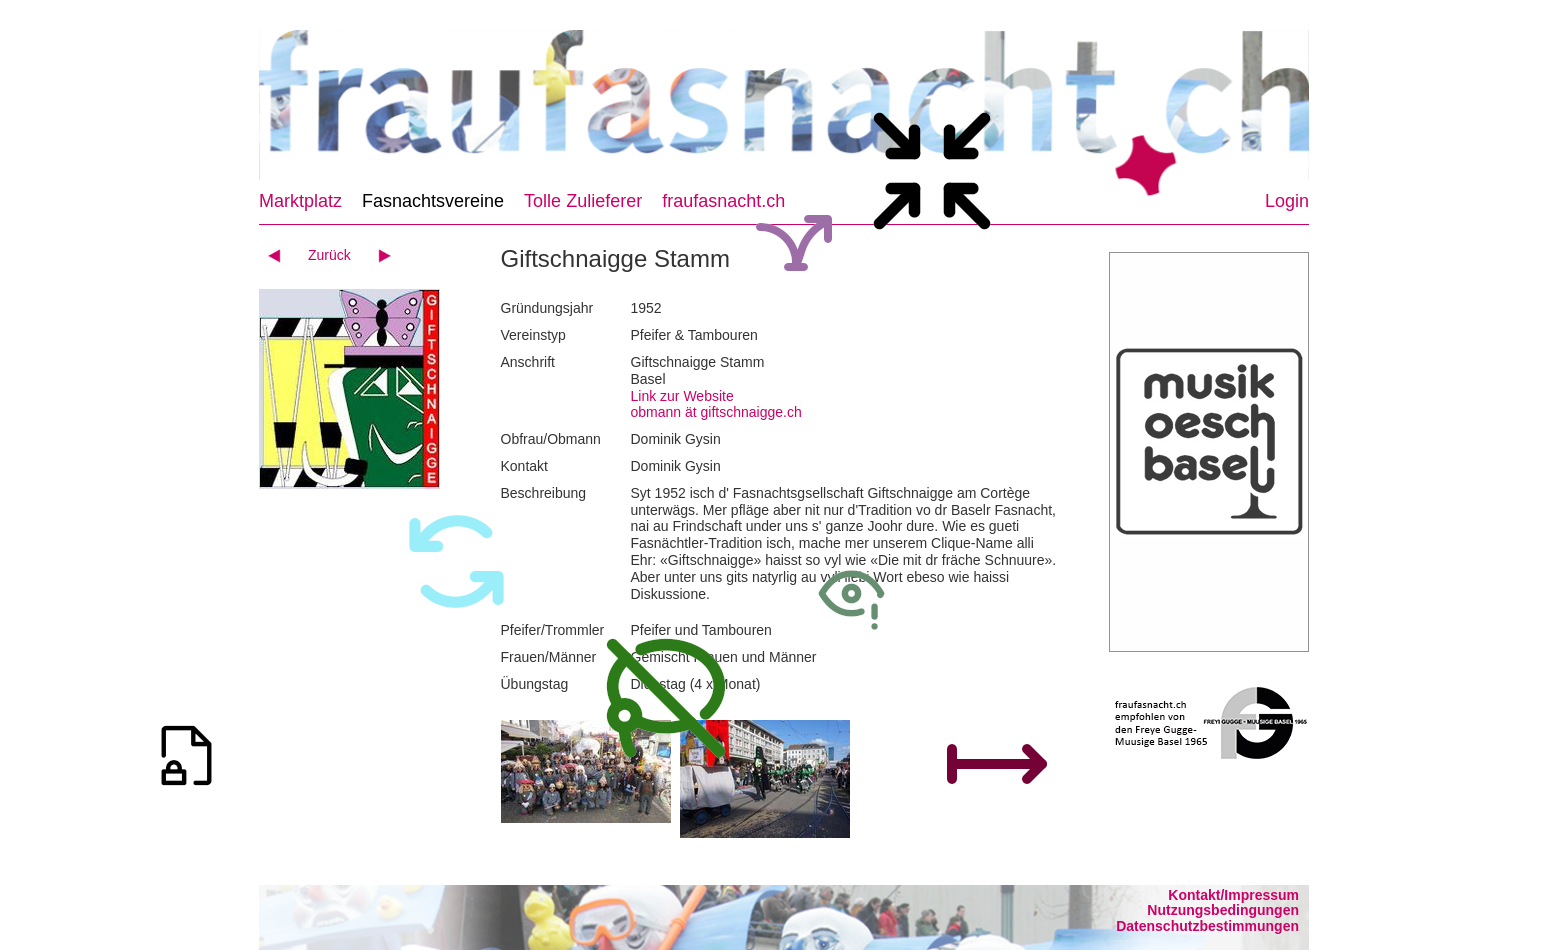  Describe the element at coordinates (186, 755) in the screenshot. I see `access a password-protected file` at that location.